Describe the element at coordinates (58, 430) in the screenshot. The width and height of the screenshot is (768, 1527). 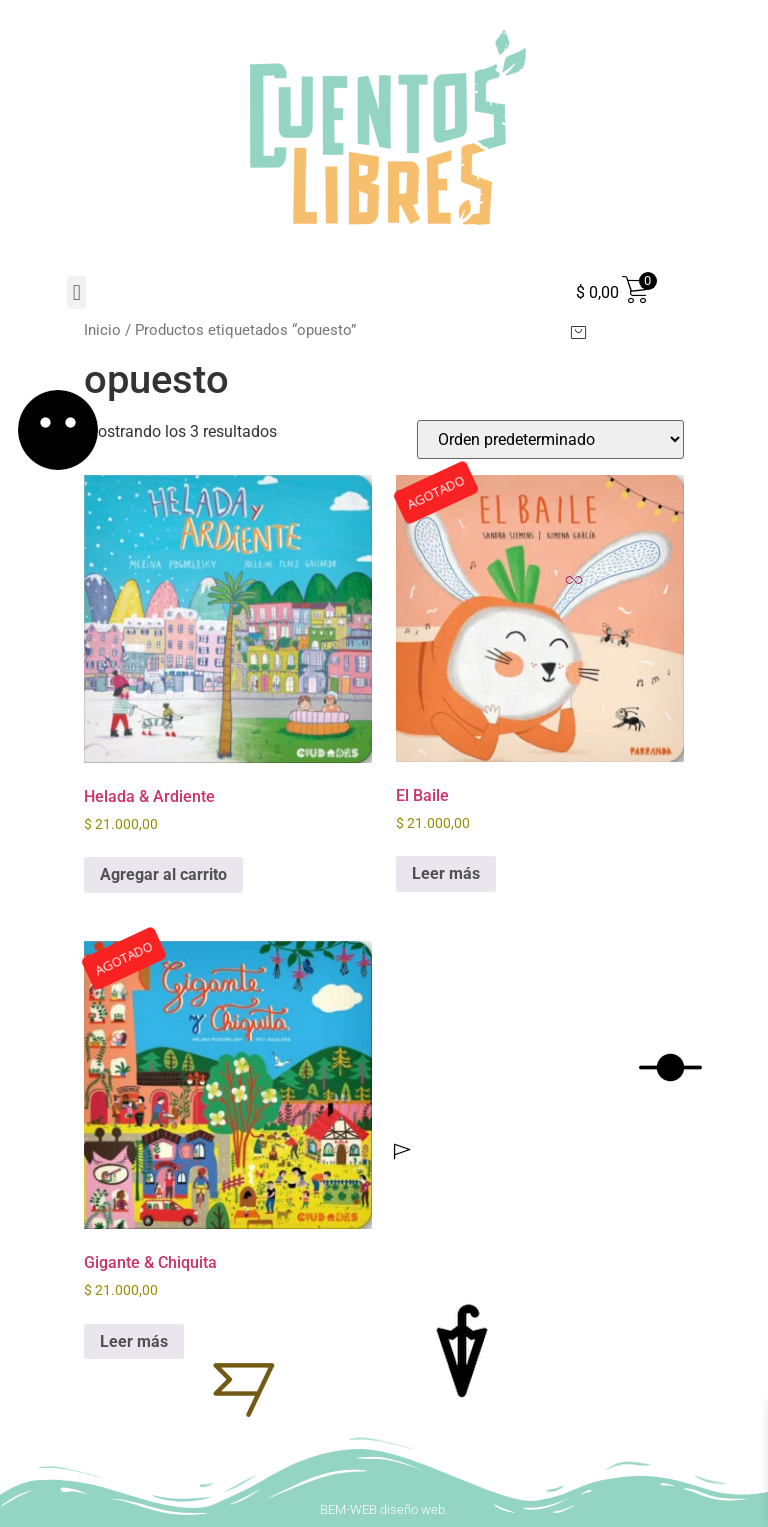
I see `indicates neutral or no feedback given` at that location.